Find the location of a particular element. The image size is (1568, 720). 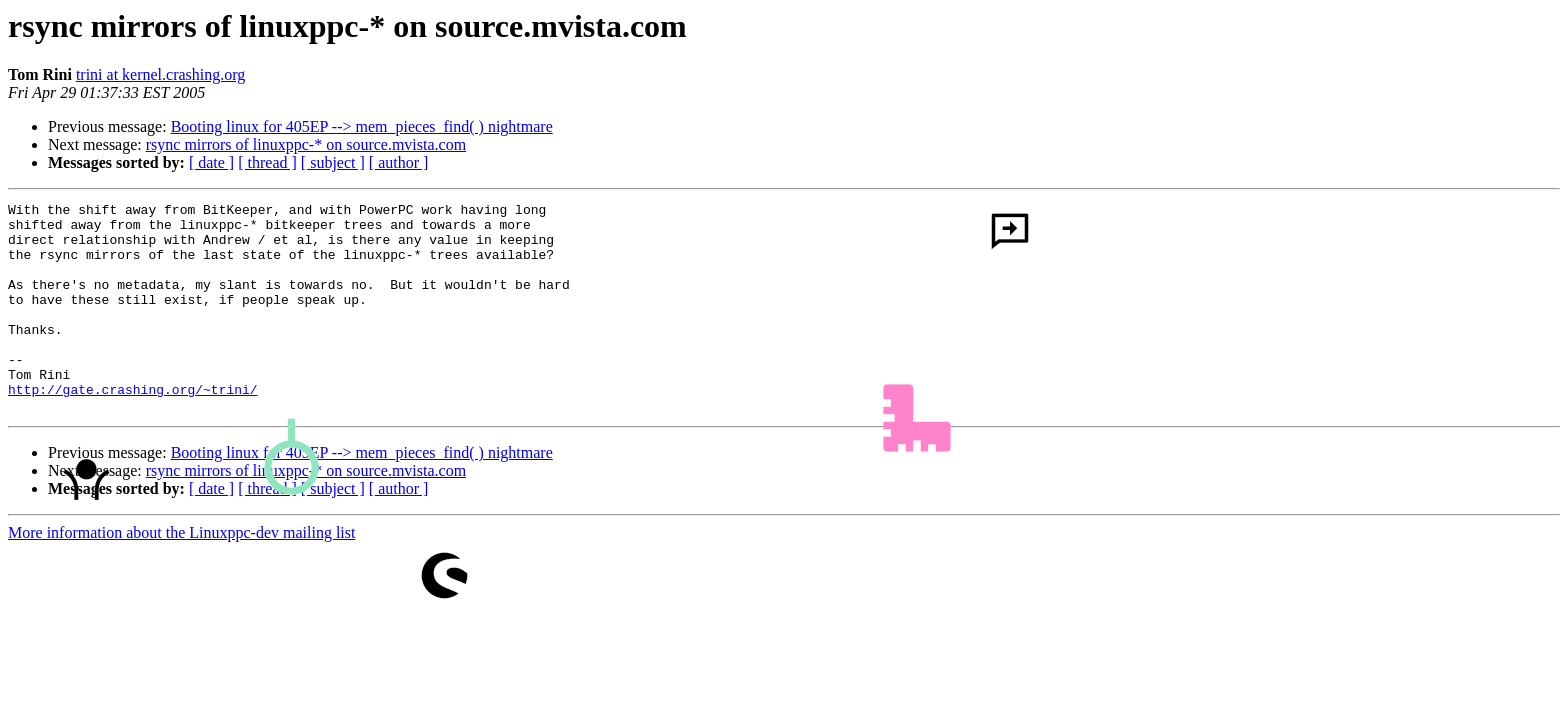

access measurement or ruler tool is located at coordinates (917, 418).